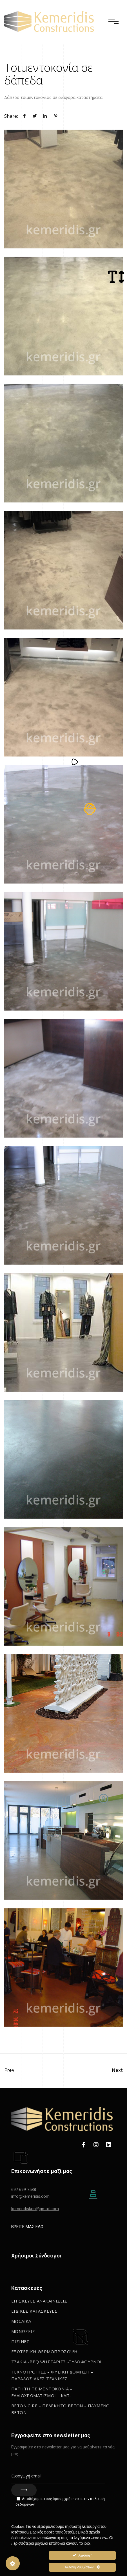 This screenshot has width=127, height=2576. What do you see at coordinates (80, 2337) in the screenshot?
I see `disable 3D object view` at bounding box center [80, 2337].